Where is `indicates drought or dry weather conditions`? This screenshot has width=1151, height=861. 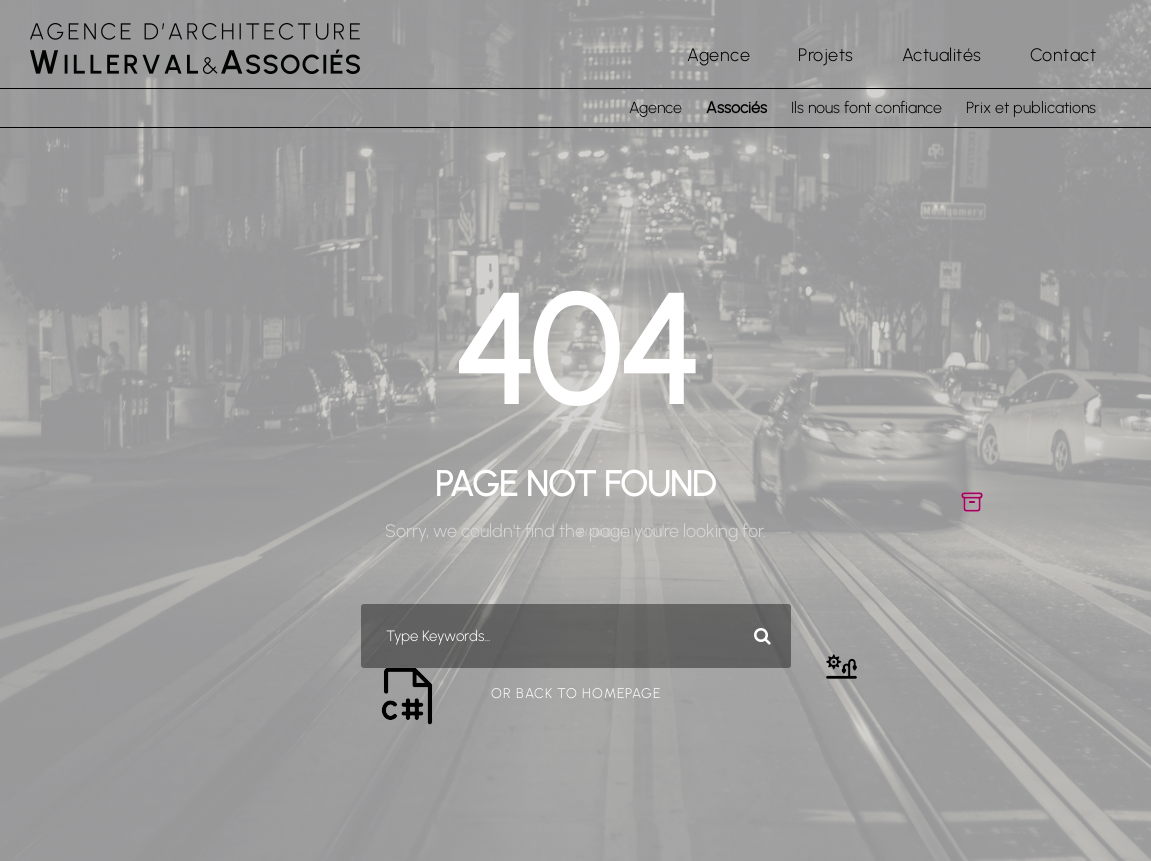
indicates drought or dry weather conditions is located at coordinates (841, 666).